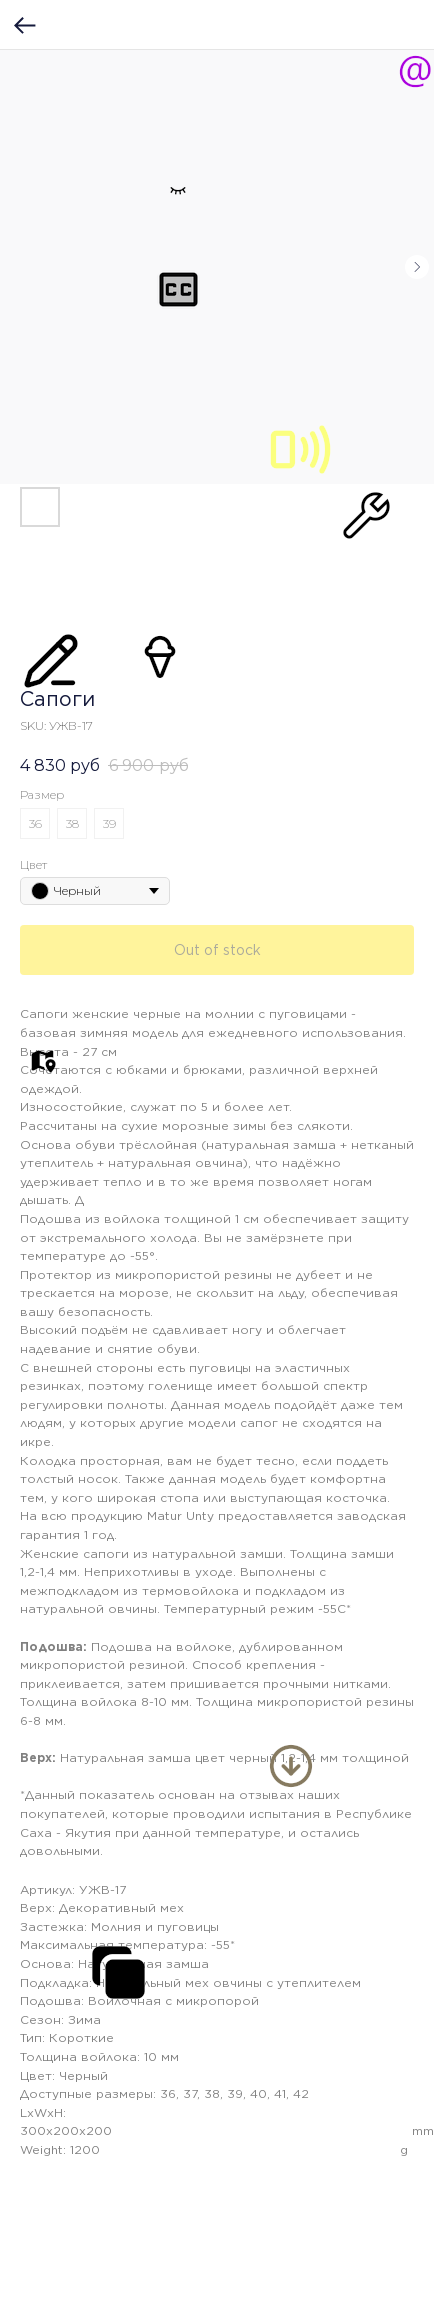 The width and height of the screenshot is (434, 2315). What do you see at coordinates (366, 515) in the screenshot?
I see `view or edit object properties` at bounding box center [366, 515].